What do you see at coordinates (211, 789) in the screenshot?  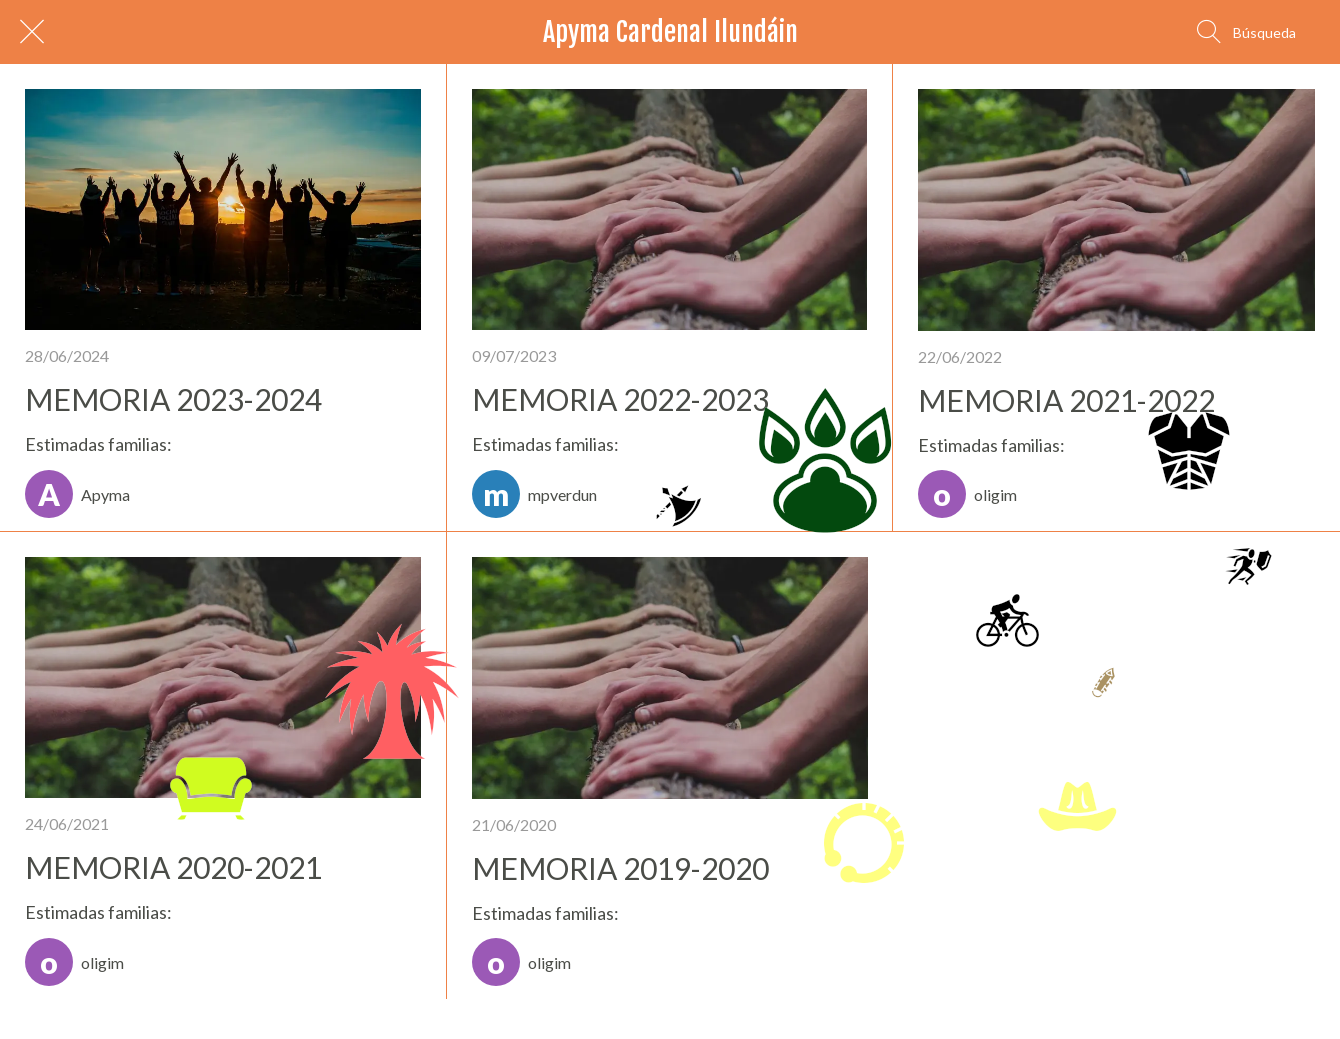 I see `browse furniture or home decor items` at bounding box center [211, 789].